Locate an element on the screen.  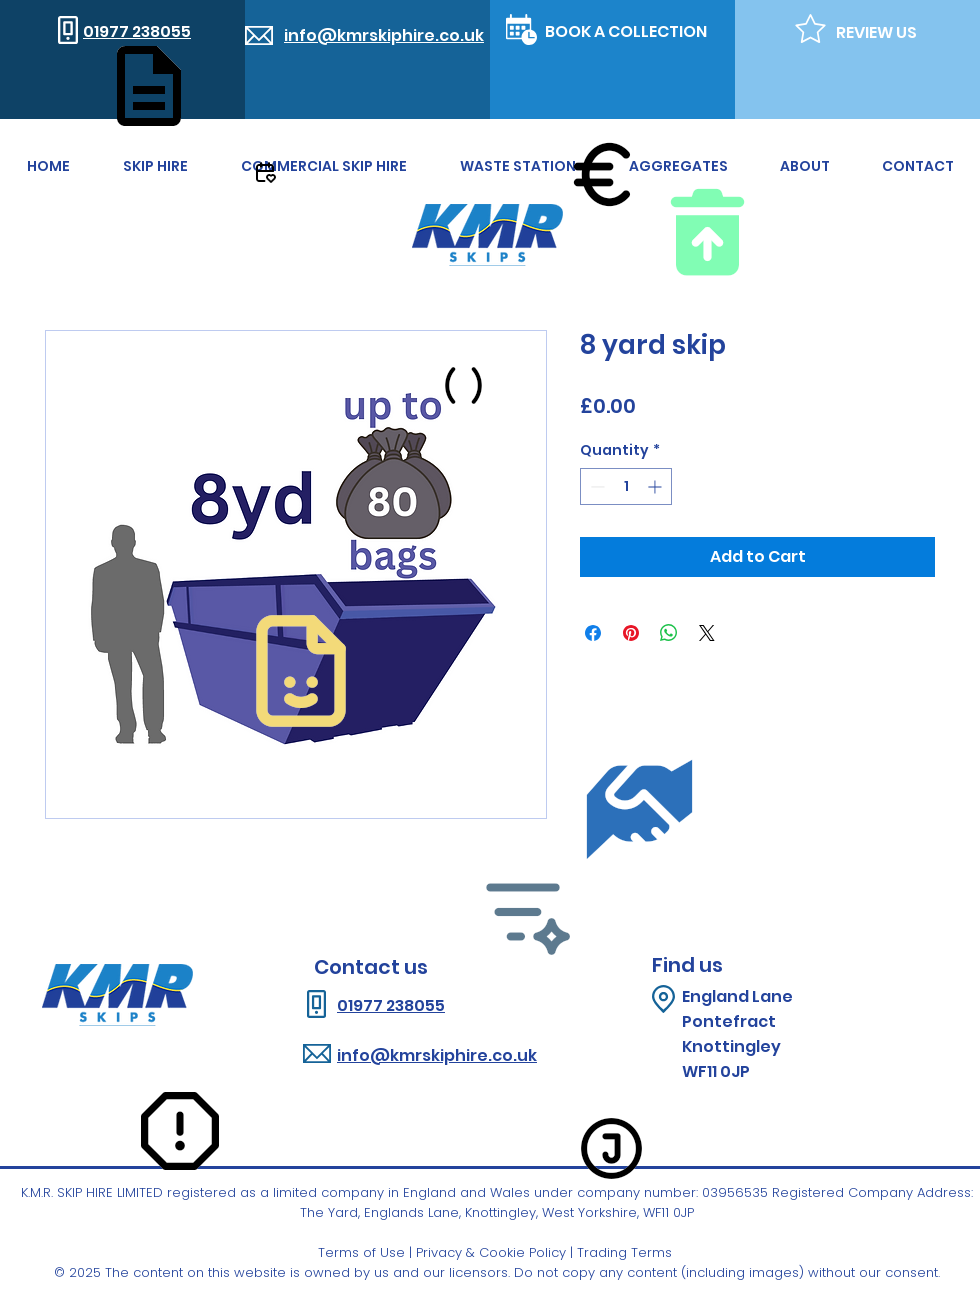
insert parentheses in text editor is located at coordinates (463, 385).